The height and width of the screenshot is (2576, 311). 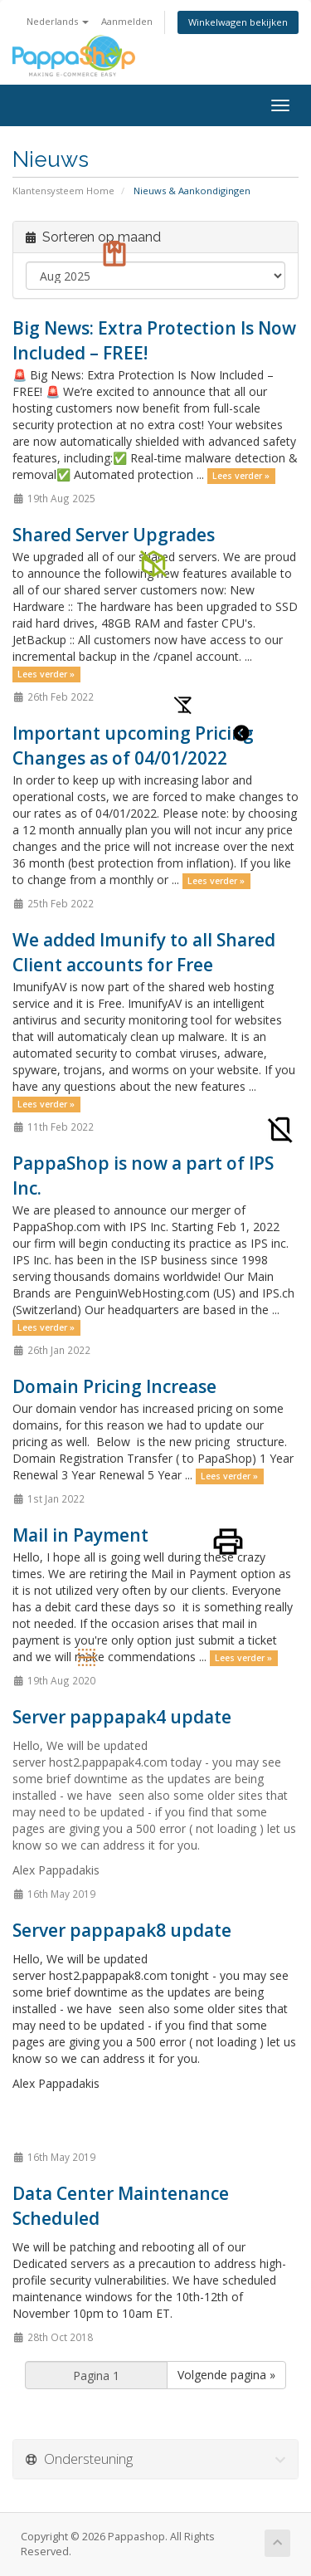 I want to click on go back to the previous screen, so click(x=241, y=733).